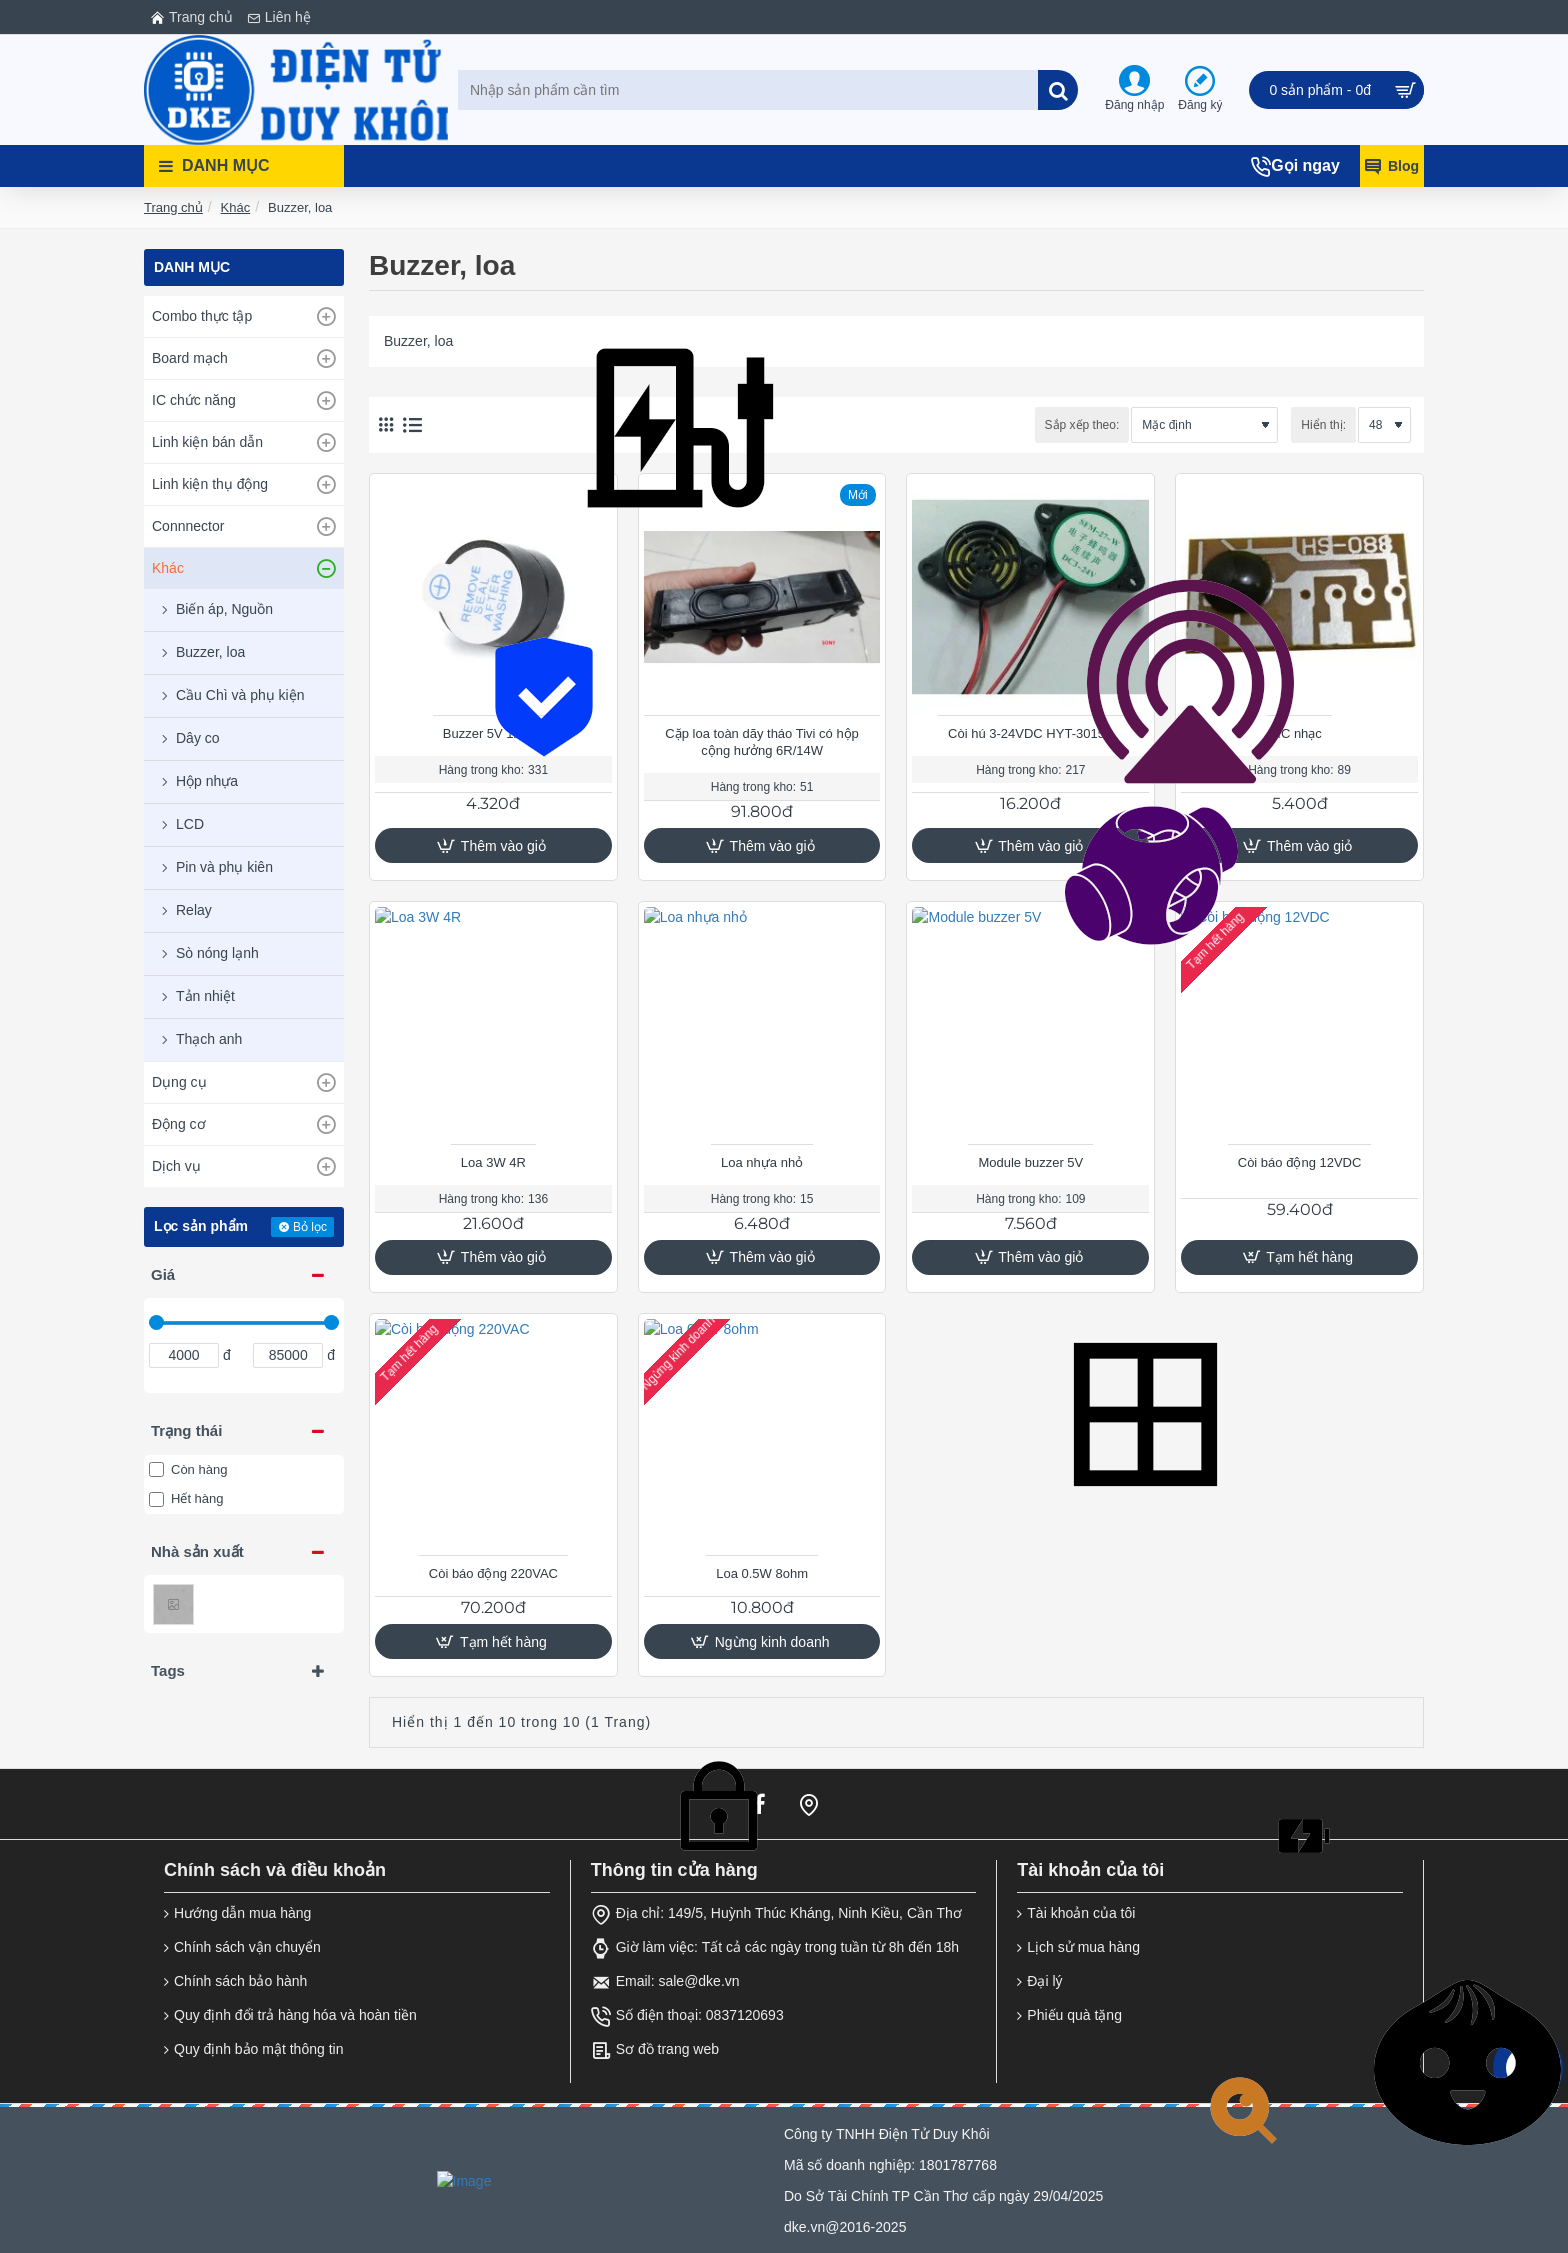 The image size is (1568, 2253). What do you see at coordinates (1145, 1414) in the screenshot?
I see `sign in with Microsoft account` at bounding box center [1145, 1414].